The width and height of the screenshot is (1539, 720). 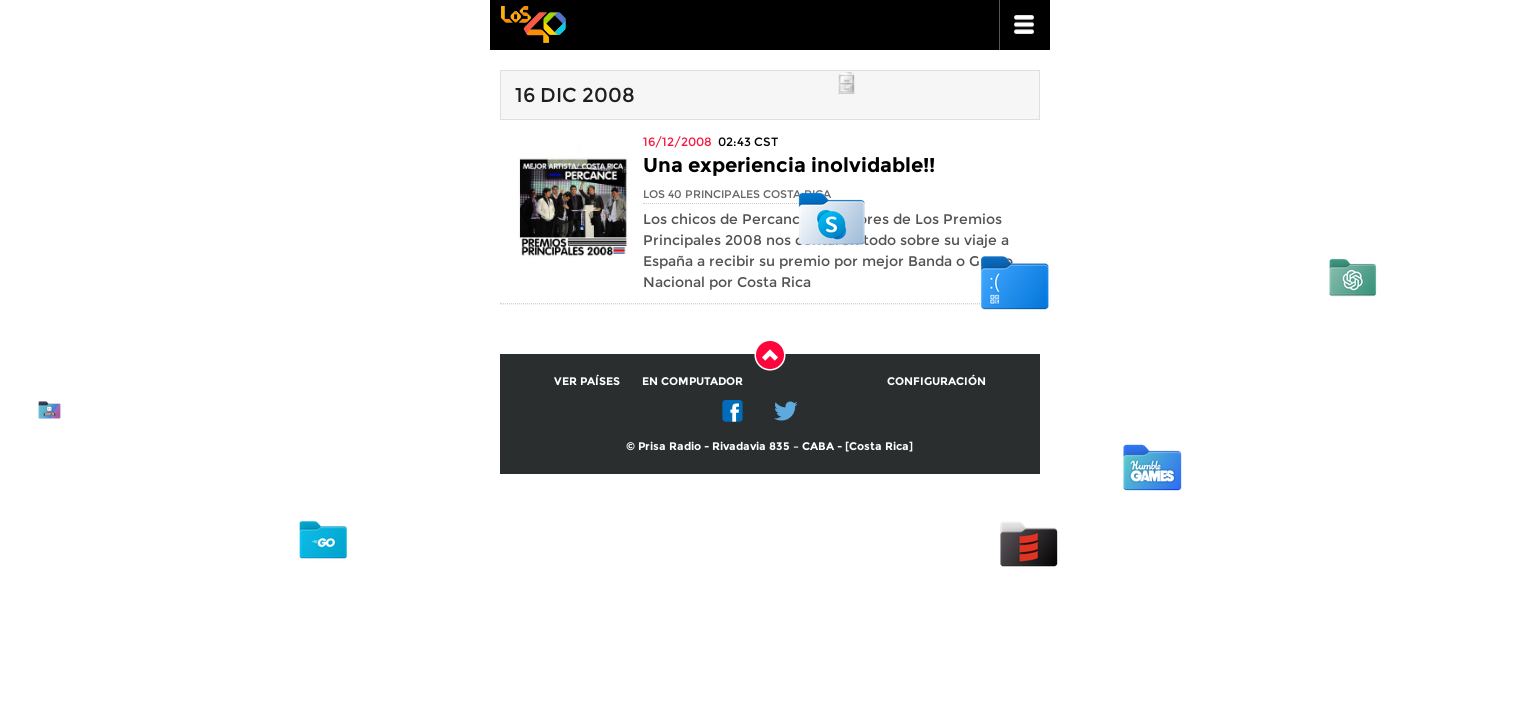 I want to click on folder containing system crash logs or error reports, so click(x=1014, y=284).